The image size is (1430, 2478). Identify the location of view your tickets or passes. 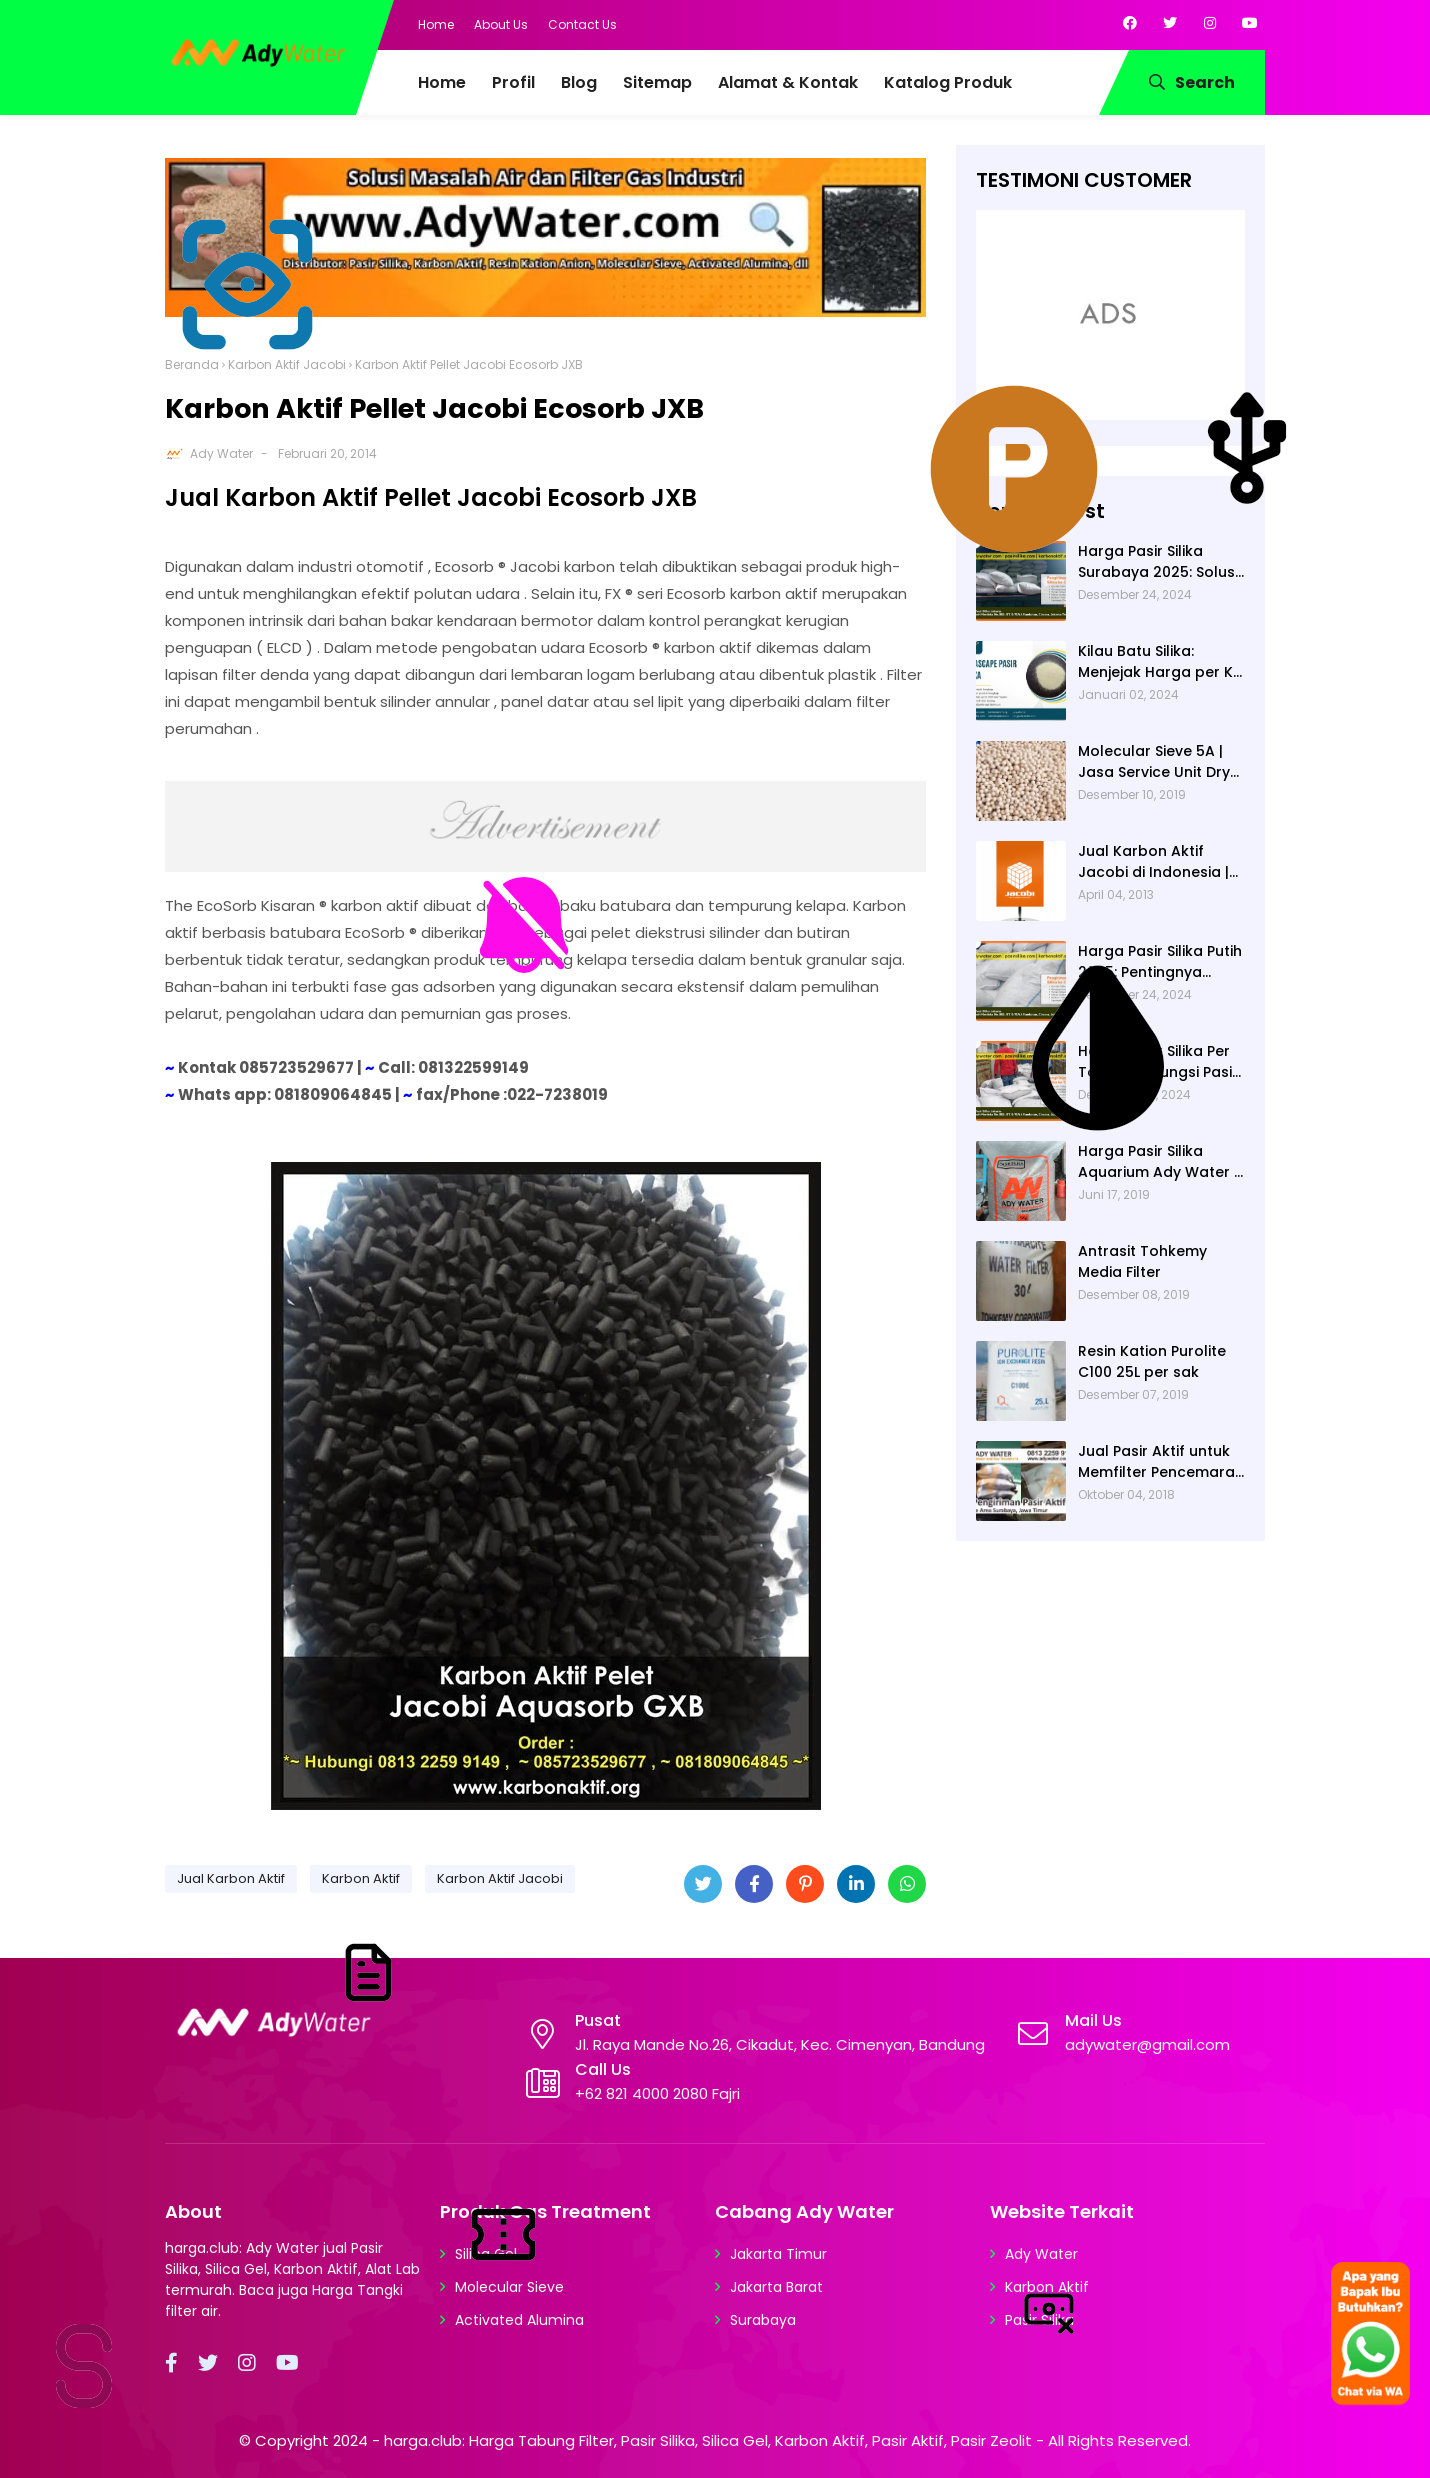
(503, 2234).